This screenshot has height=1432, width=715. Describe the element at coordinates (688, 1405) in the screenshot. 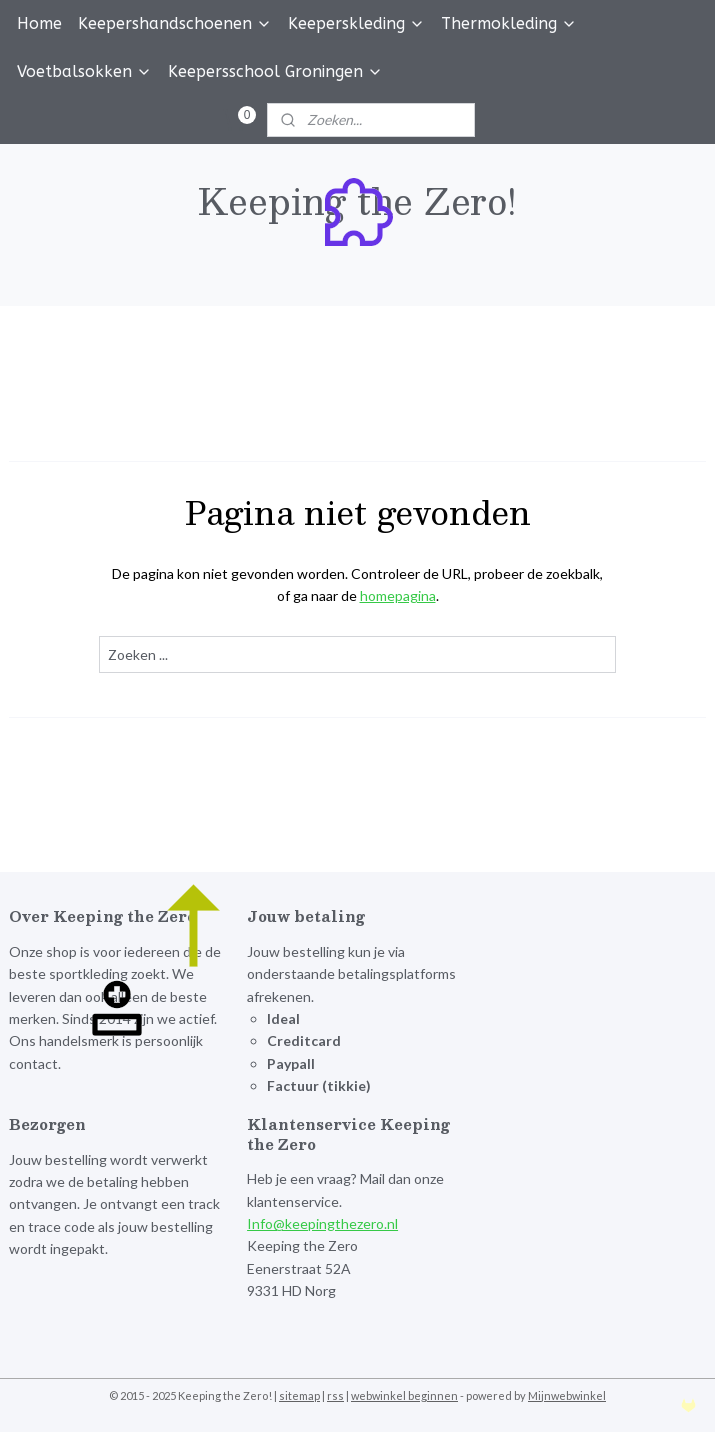

I see `open GitLab repository` at that location.